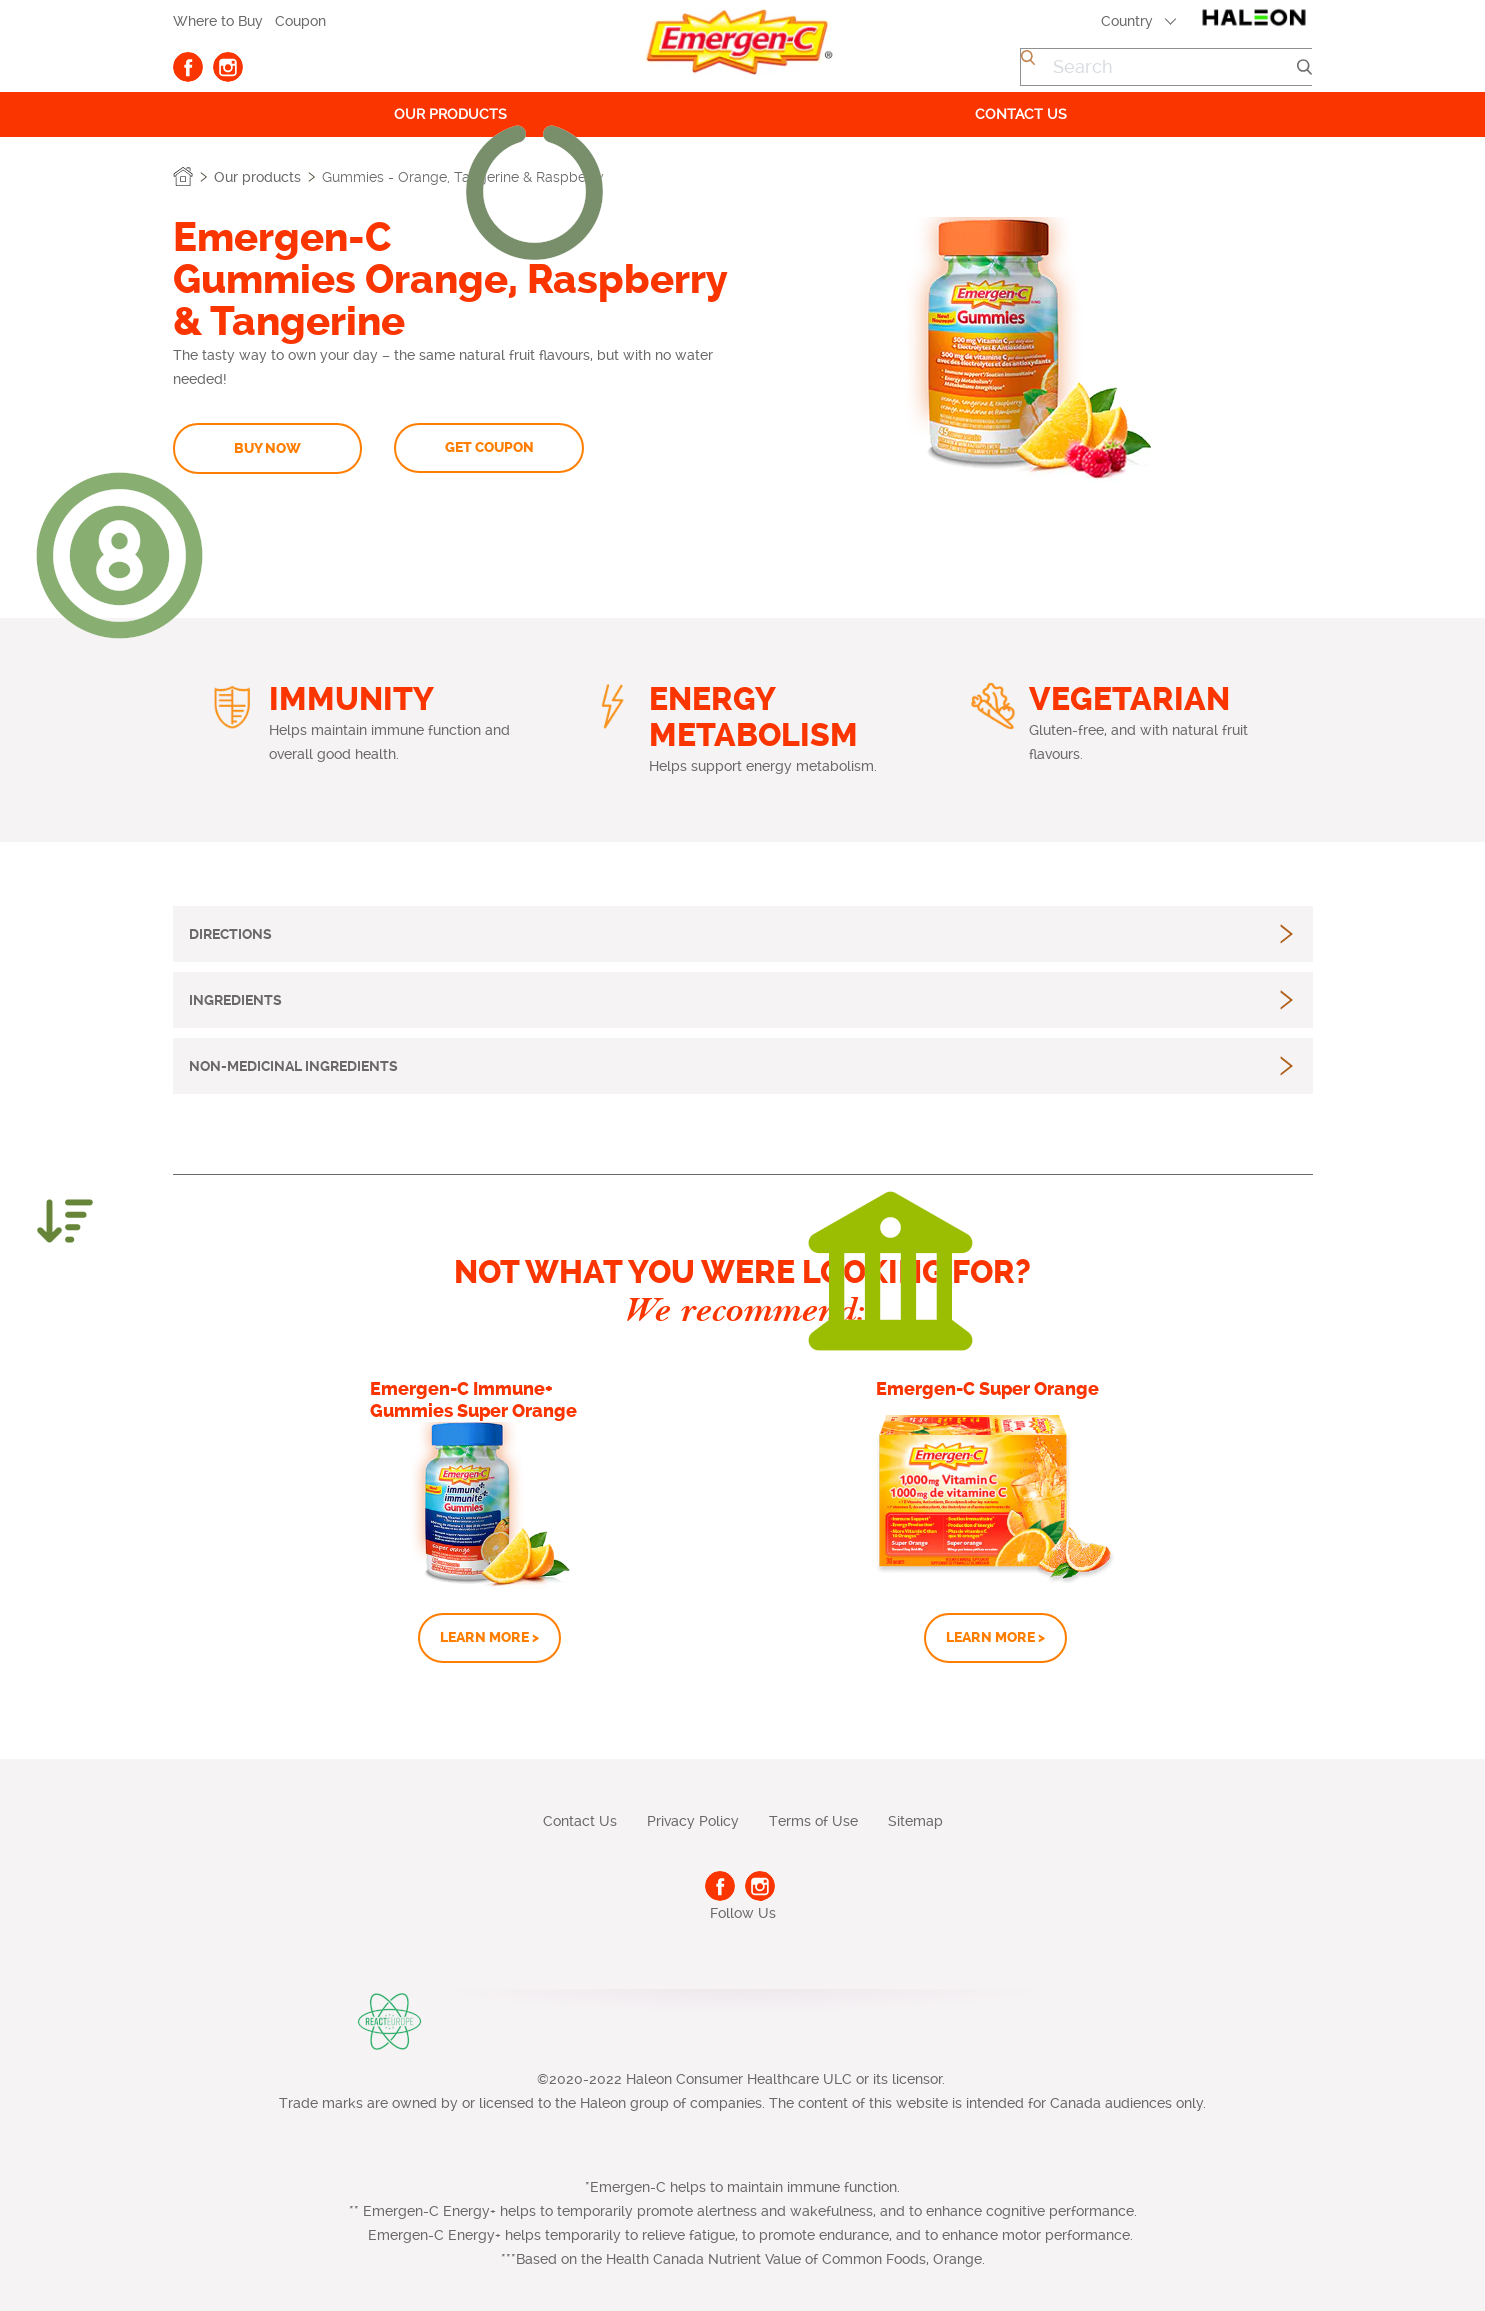 This screenshot has width=1485, height=2311. I want to click on sort items from largest to smallest, so click(65, 1221).